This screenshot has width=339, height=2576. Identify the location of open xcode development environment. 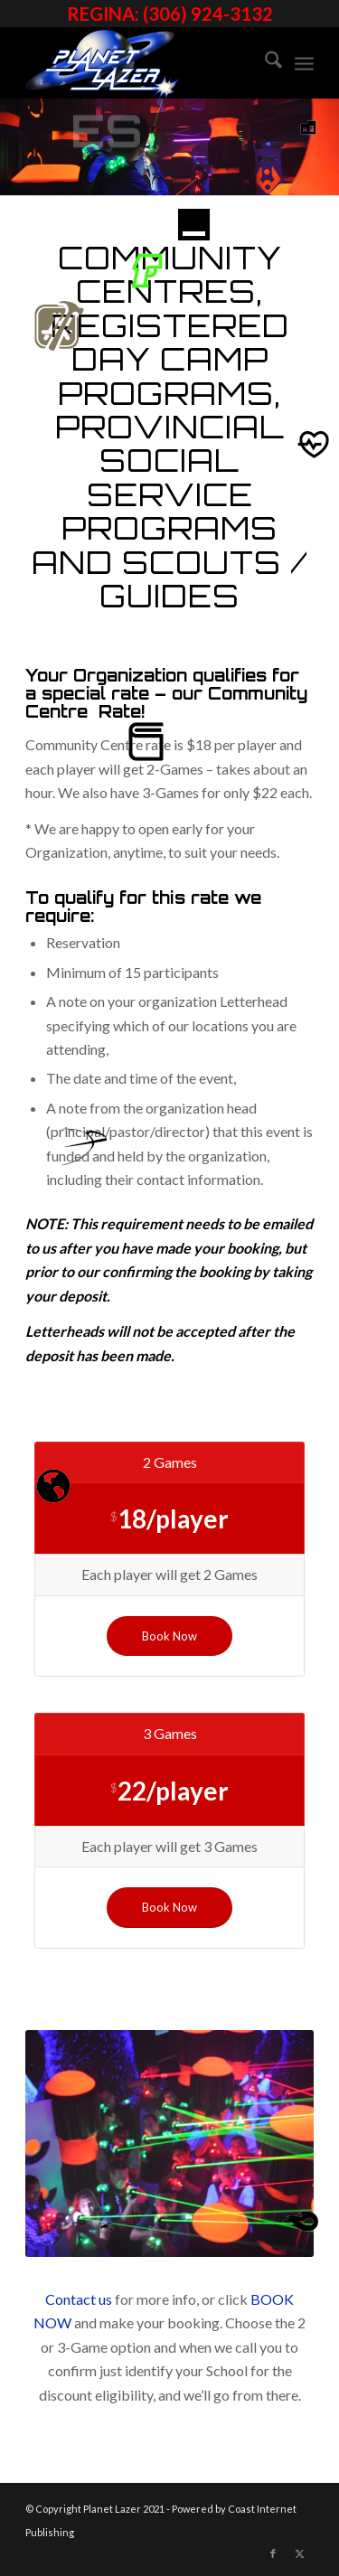
(59, 325).